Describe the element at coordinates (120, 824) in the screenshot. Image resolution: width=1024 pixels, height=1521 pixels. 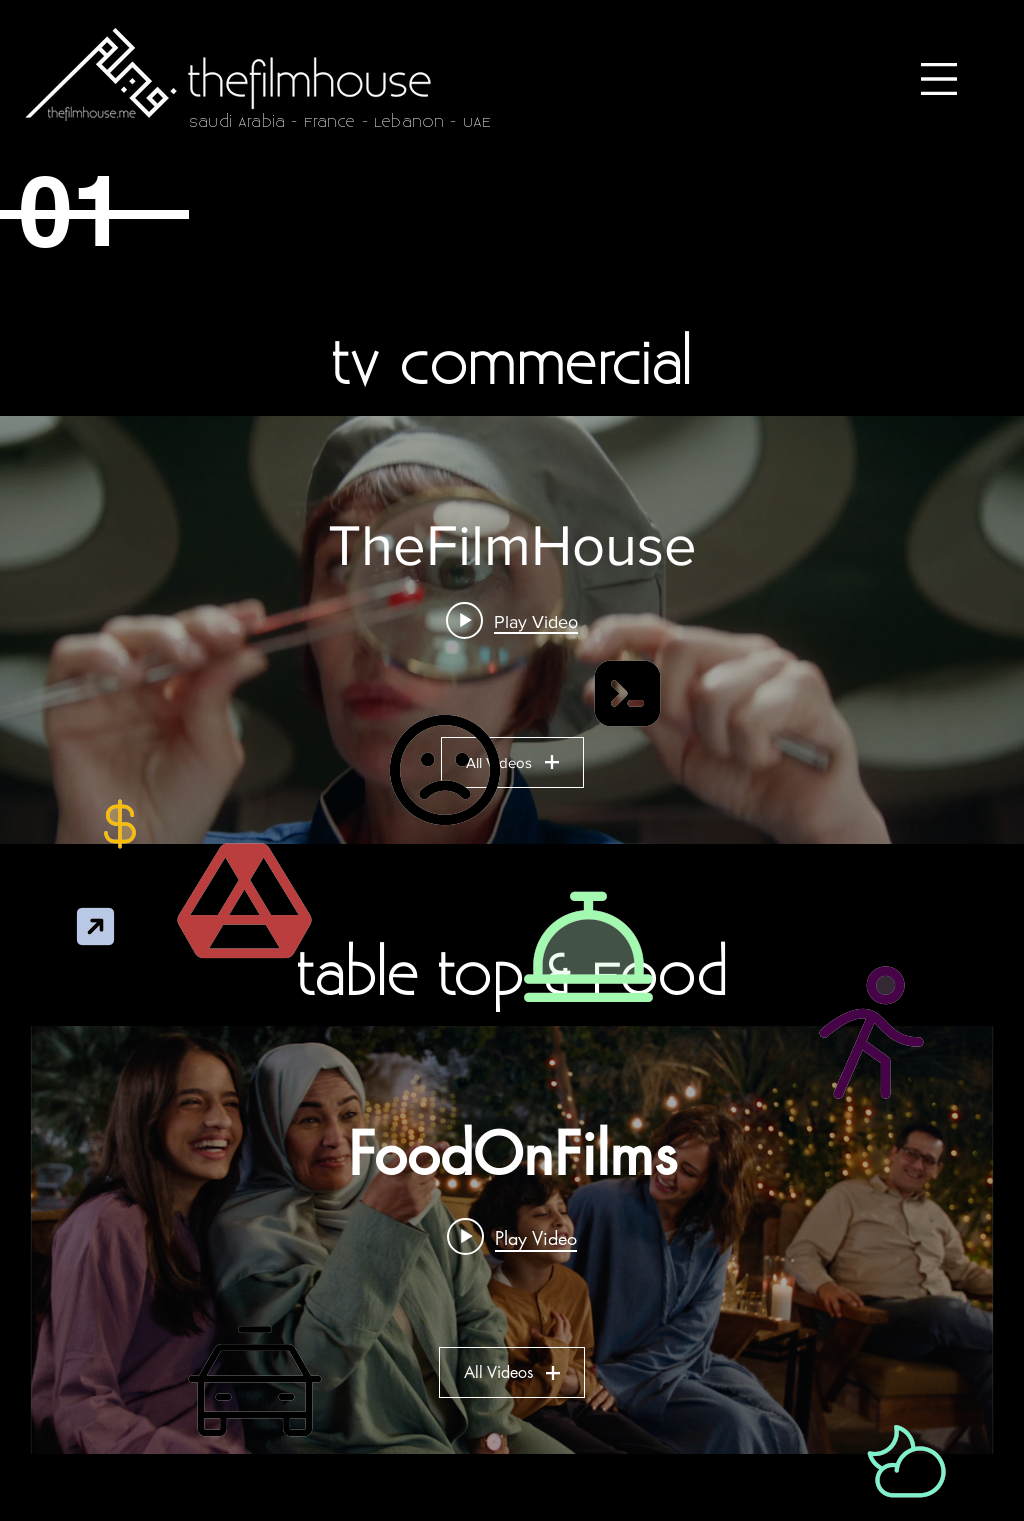
I see `view pricing or payment options` at that location.